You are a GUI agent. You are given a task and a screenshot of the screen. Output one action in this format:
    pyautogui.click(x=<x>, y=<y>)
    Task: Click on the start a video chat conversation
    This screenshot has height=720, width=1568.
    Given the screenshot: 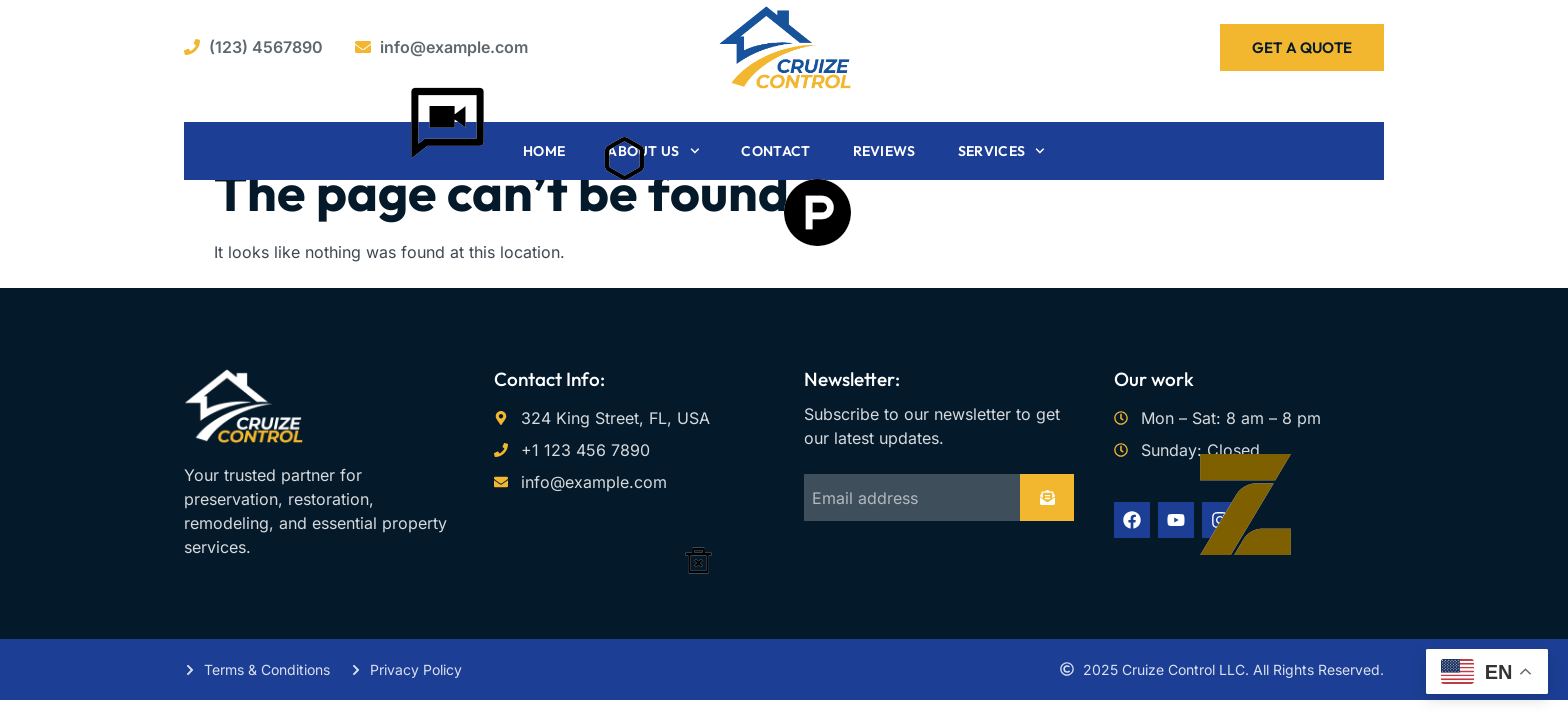 What is the action you would take?
    pyautogui.click(x=447, y=120)
    